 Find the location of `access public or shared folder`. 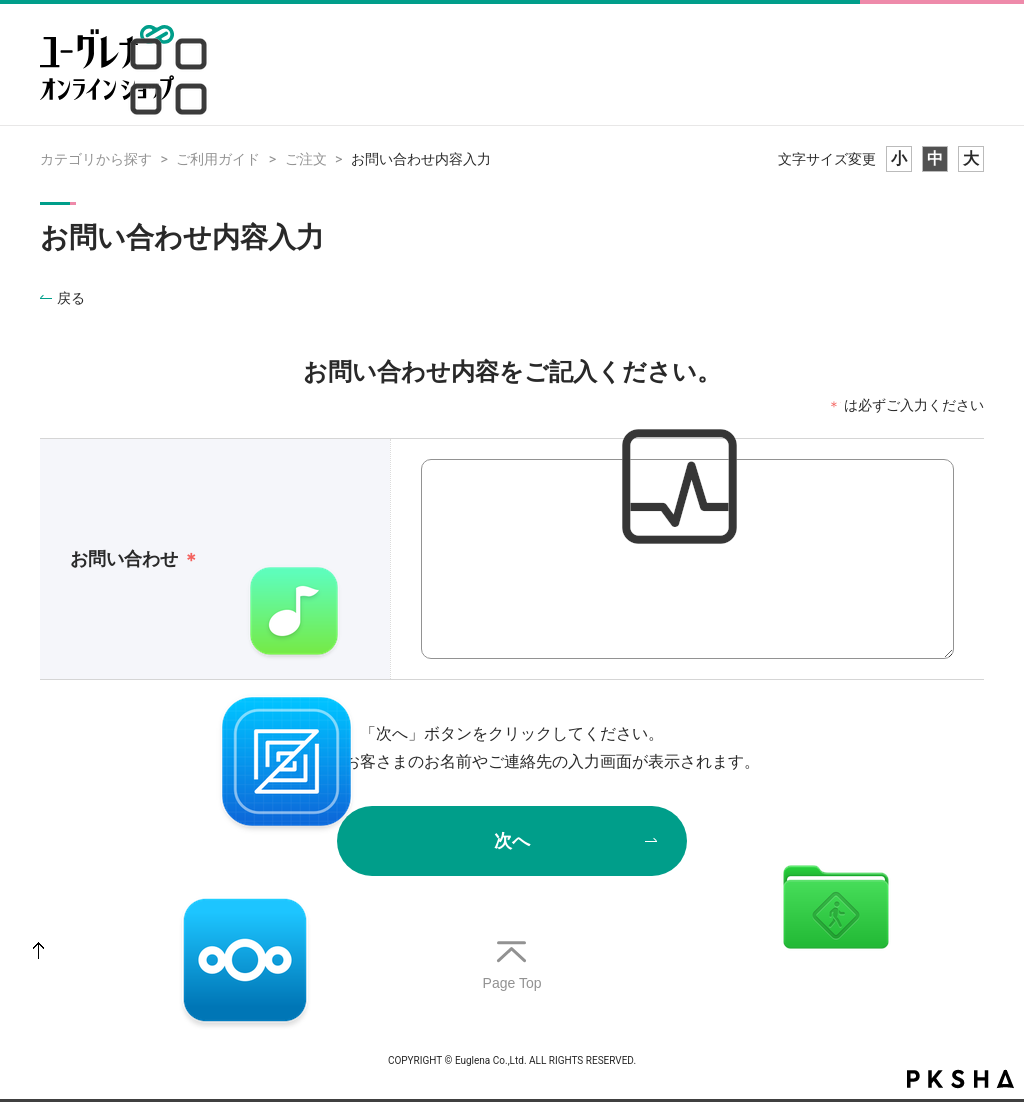

access public or shared folder is located at coordinates (836, 907).